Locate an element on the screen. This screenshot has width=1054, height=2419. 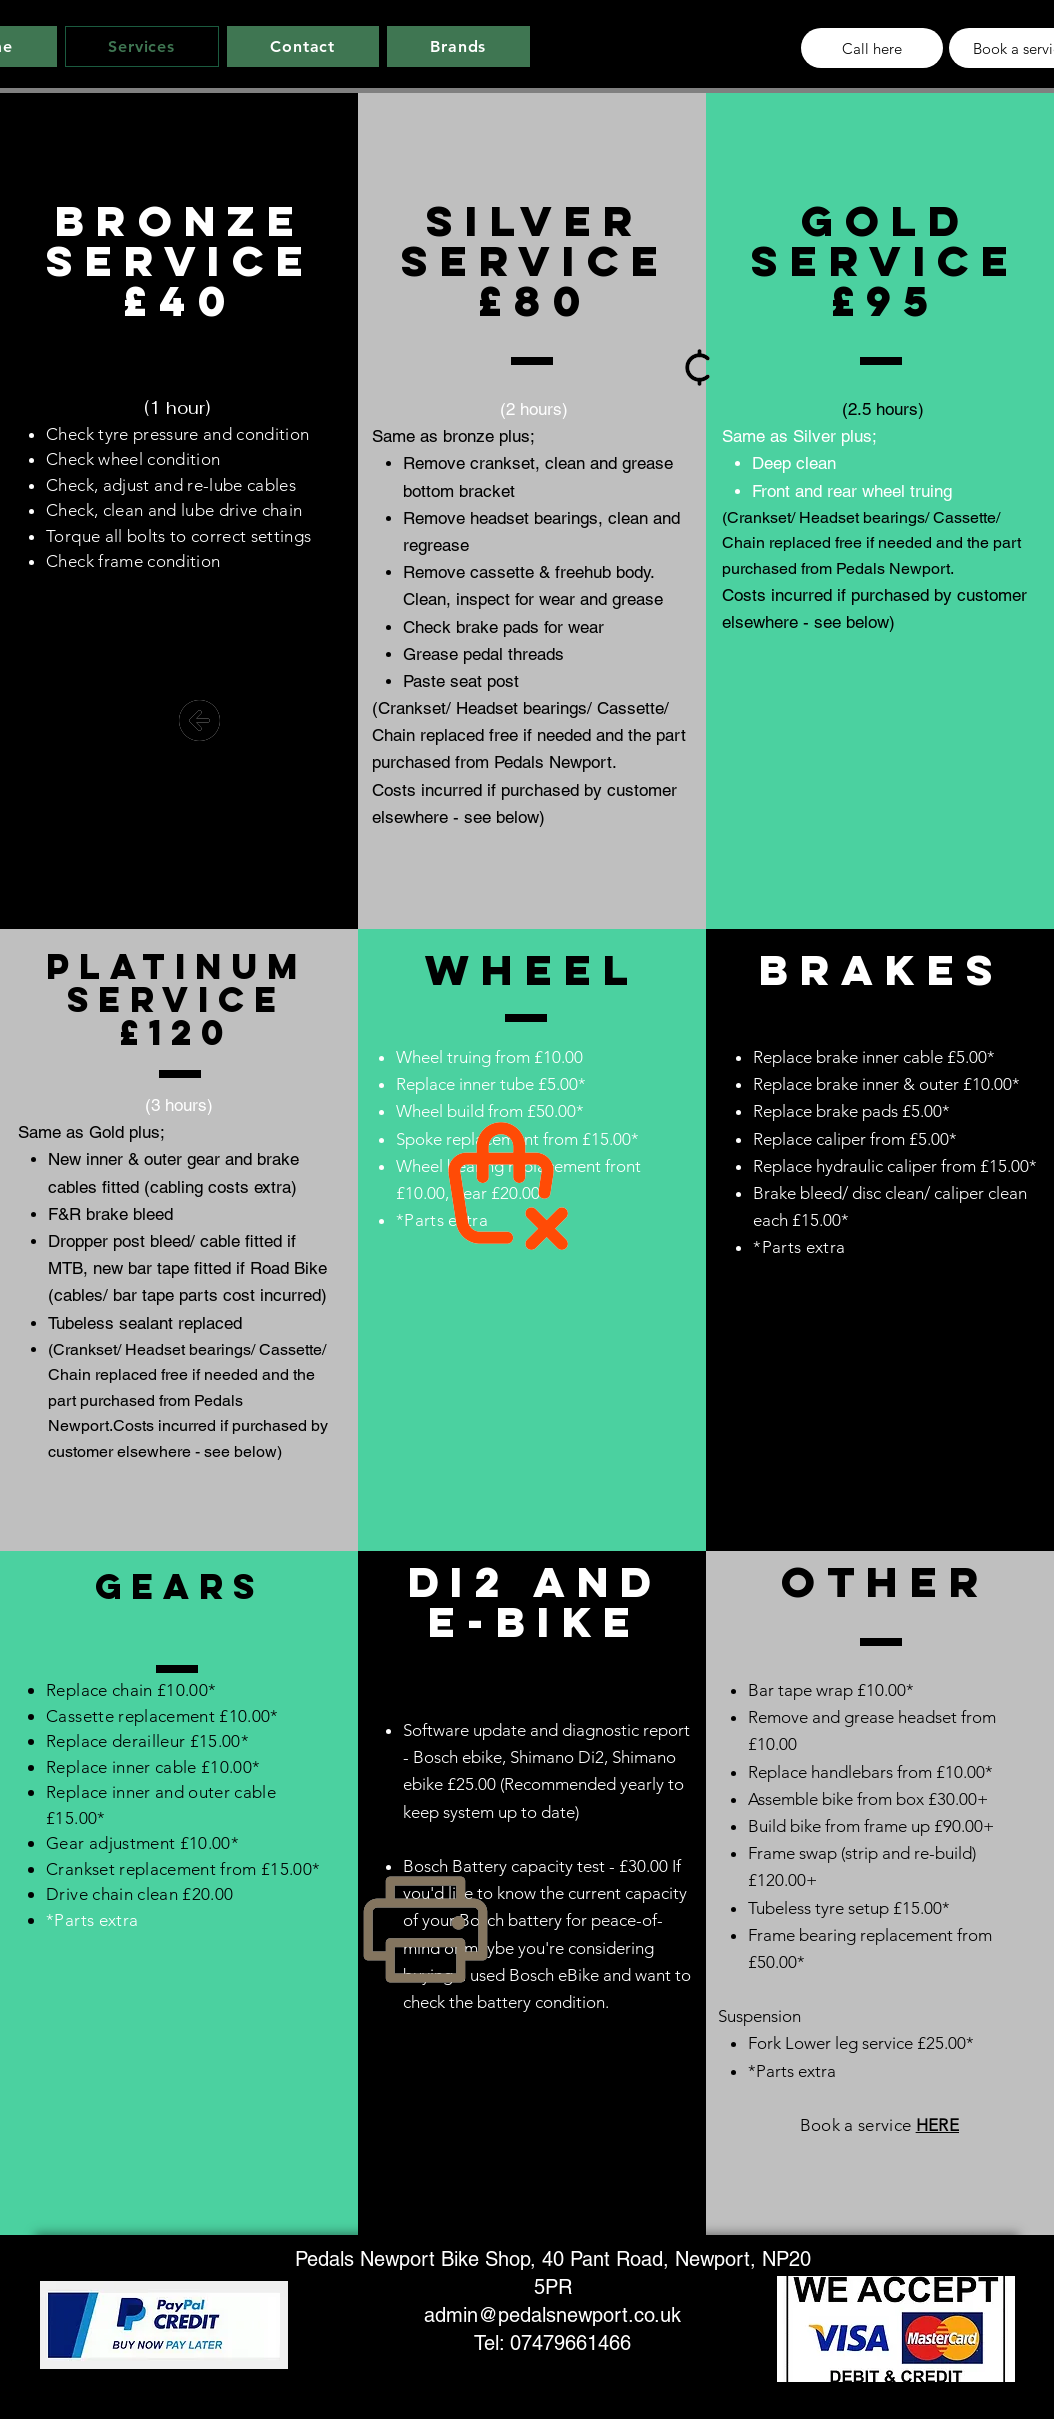
indicates cent currency or small monetary value is located at coordinates (699, 367).